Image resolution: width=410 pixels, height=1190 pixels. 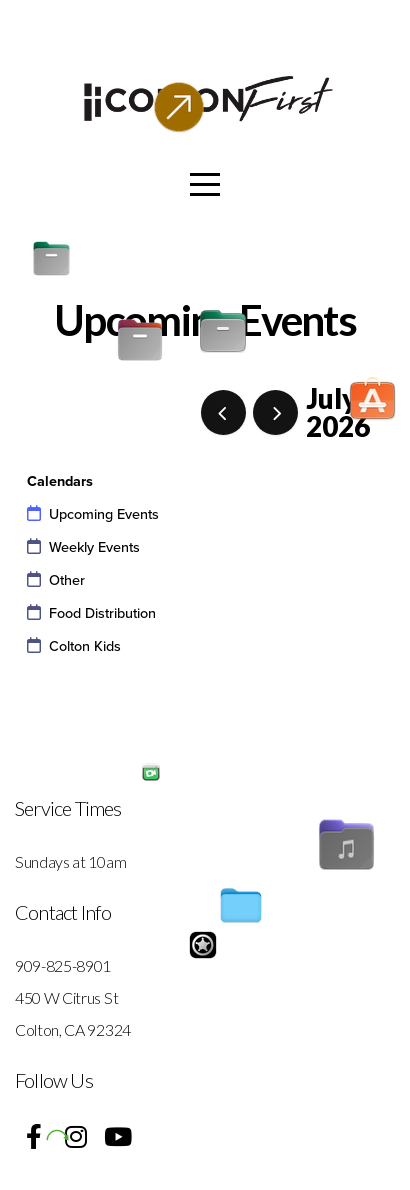 What do you see at coordinates (203, 945) in the screenshot?
I see `launch rimworld` at bounding box center [203, 945].